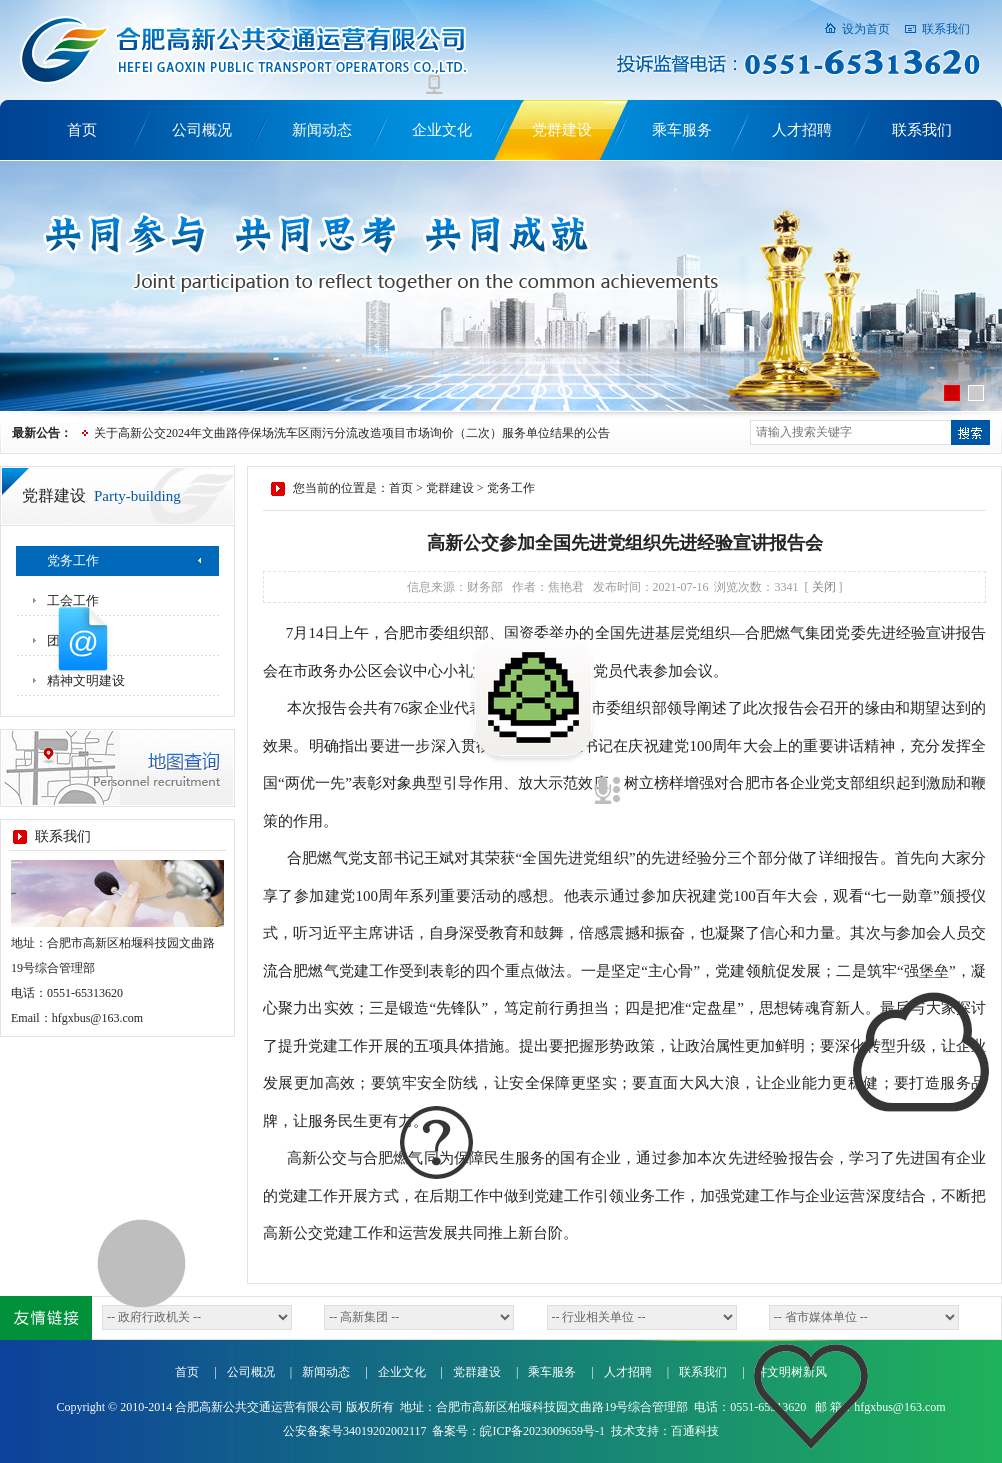 This screenshot has width=1002, height=1463. What do you see at coordinates (921, 1052) in the screenshot?
I see `access internet or cloud-based applications` at bounding box center [921, 1052].